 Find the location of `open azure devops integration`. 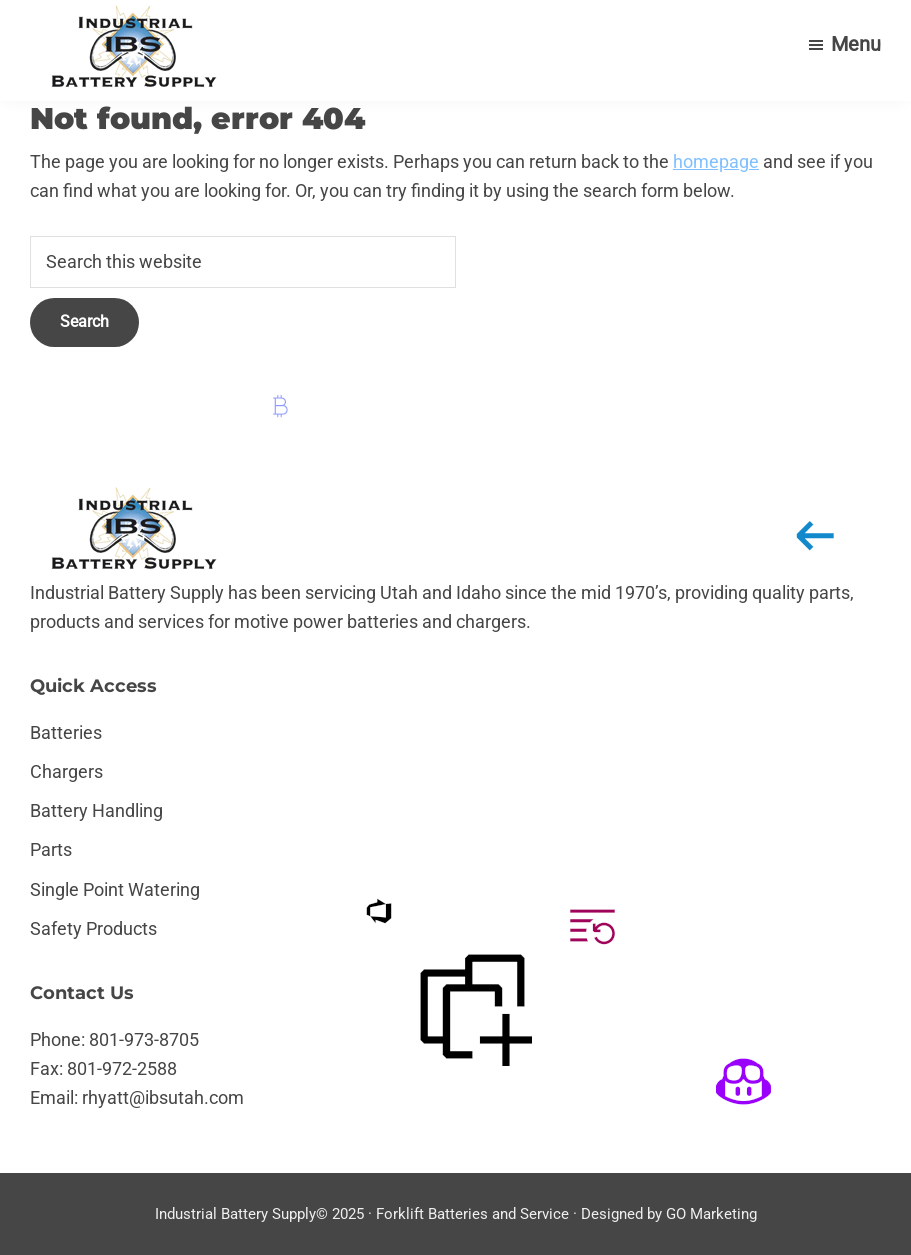

open azure devops integration is located at coordinates (379, 911).